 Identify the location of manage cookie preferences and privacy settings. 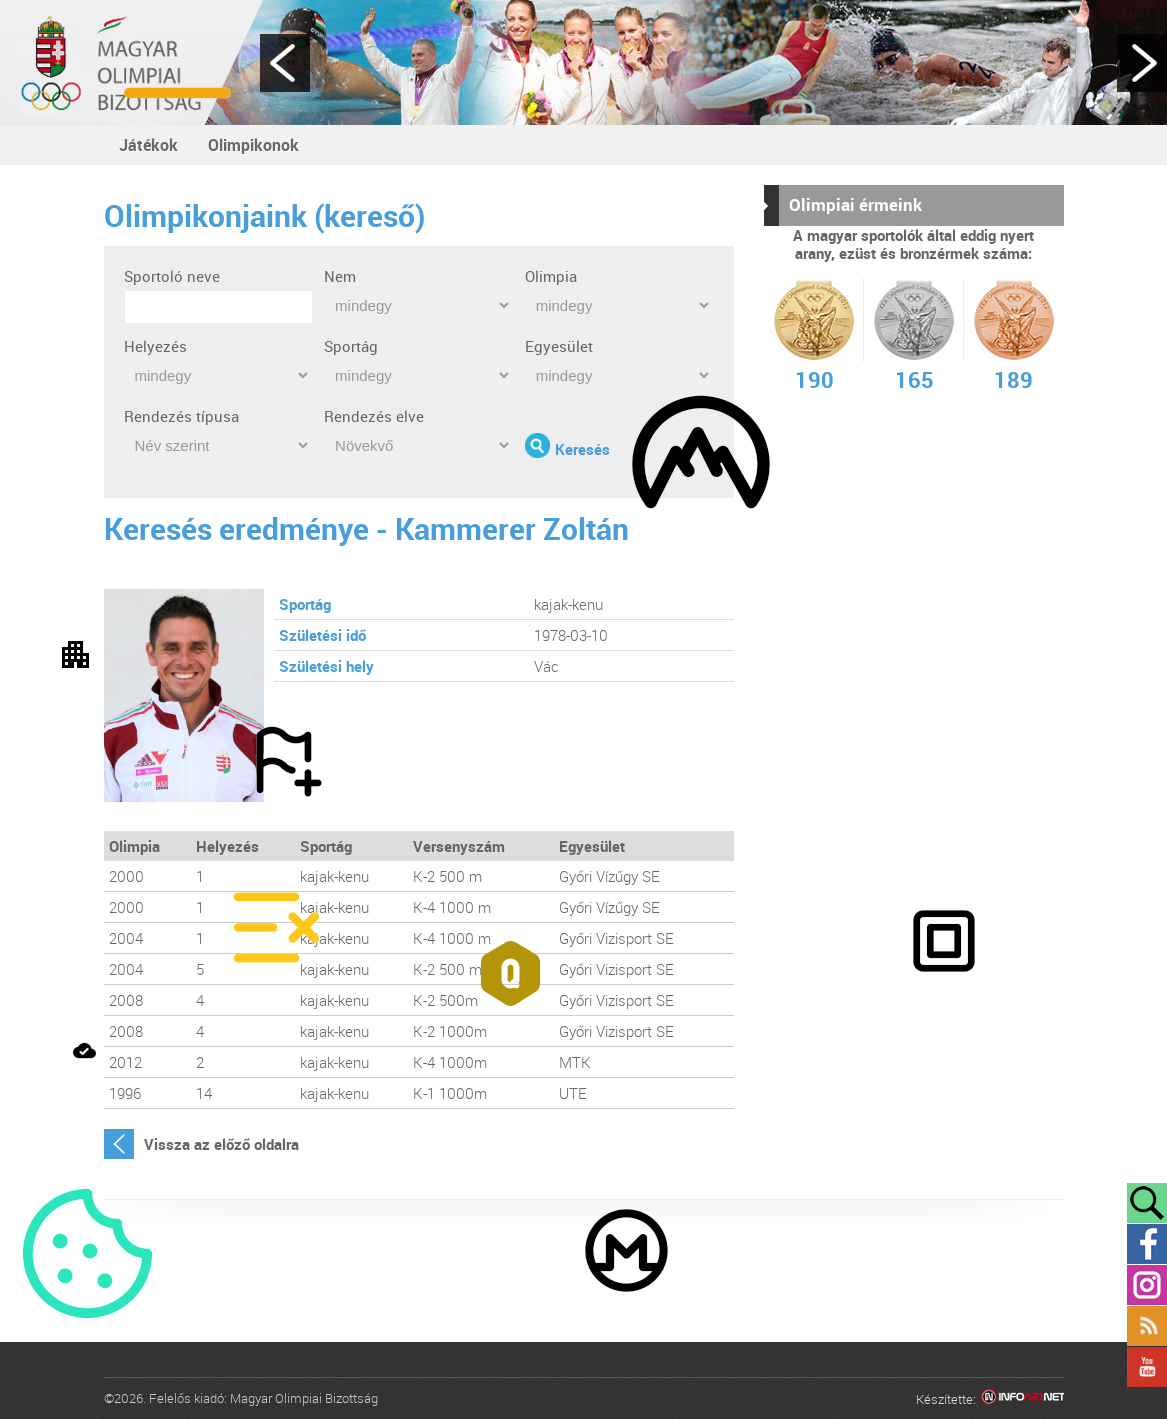
(87, 1253).